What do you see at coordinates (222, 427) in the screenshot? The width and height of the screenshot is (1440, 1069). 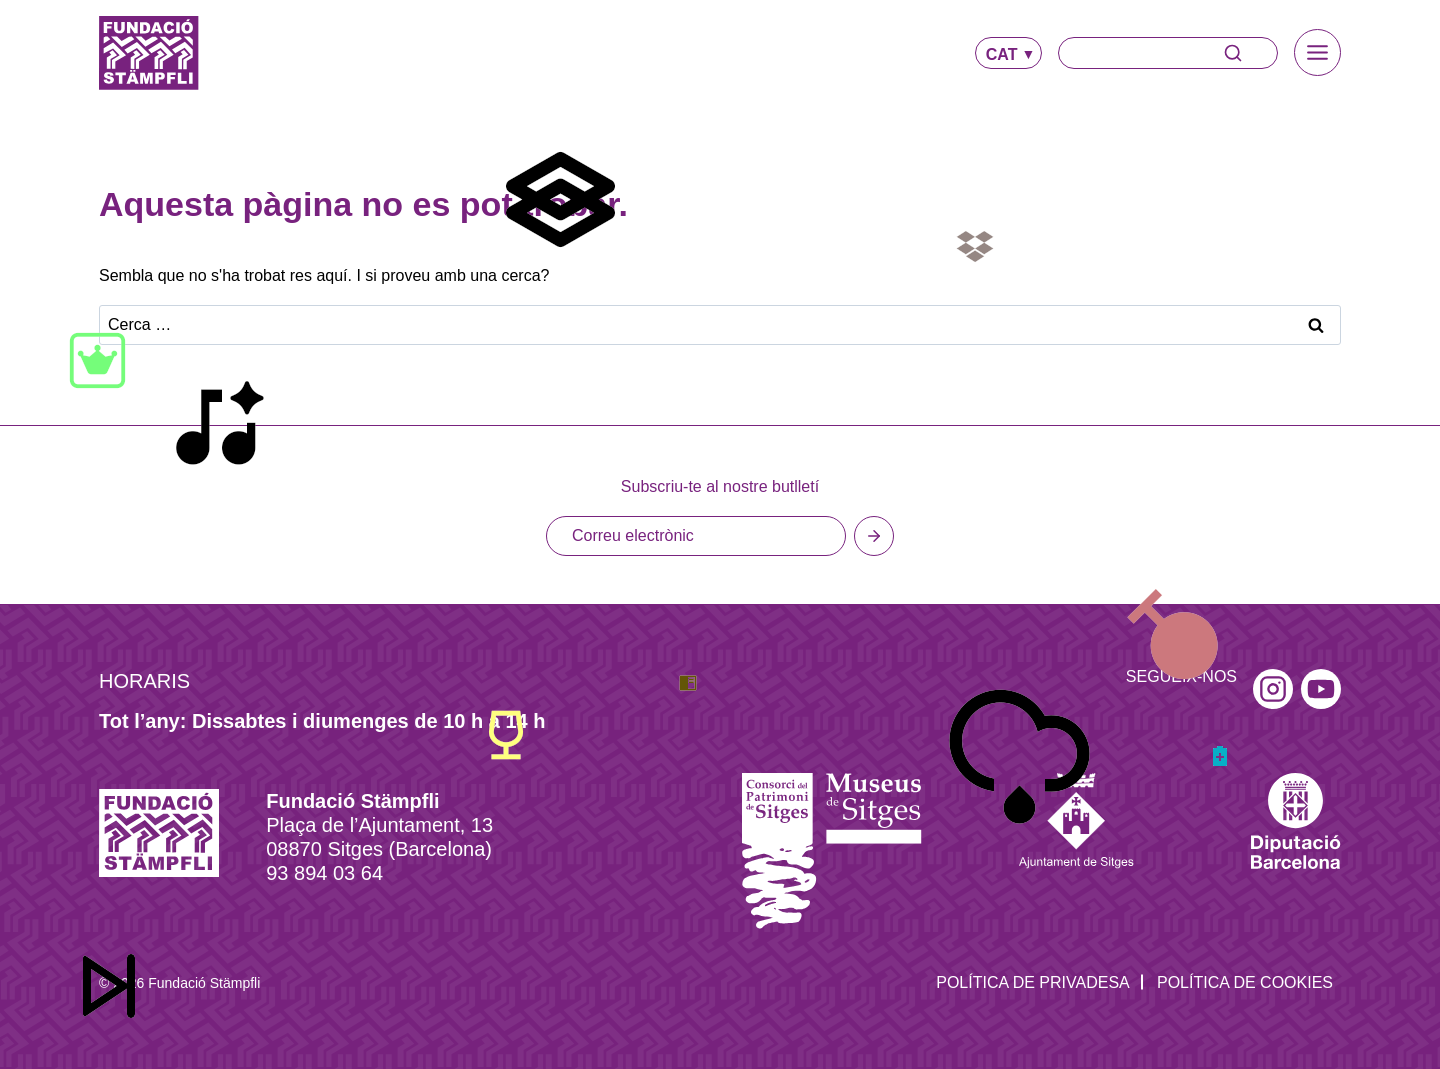 I see `access AI-powered music features` at bounding box center [222, 427].